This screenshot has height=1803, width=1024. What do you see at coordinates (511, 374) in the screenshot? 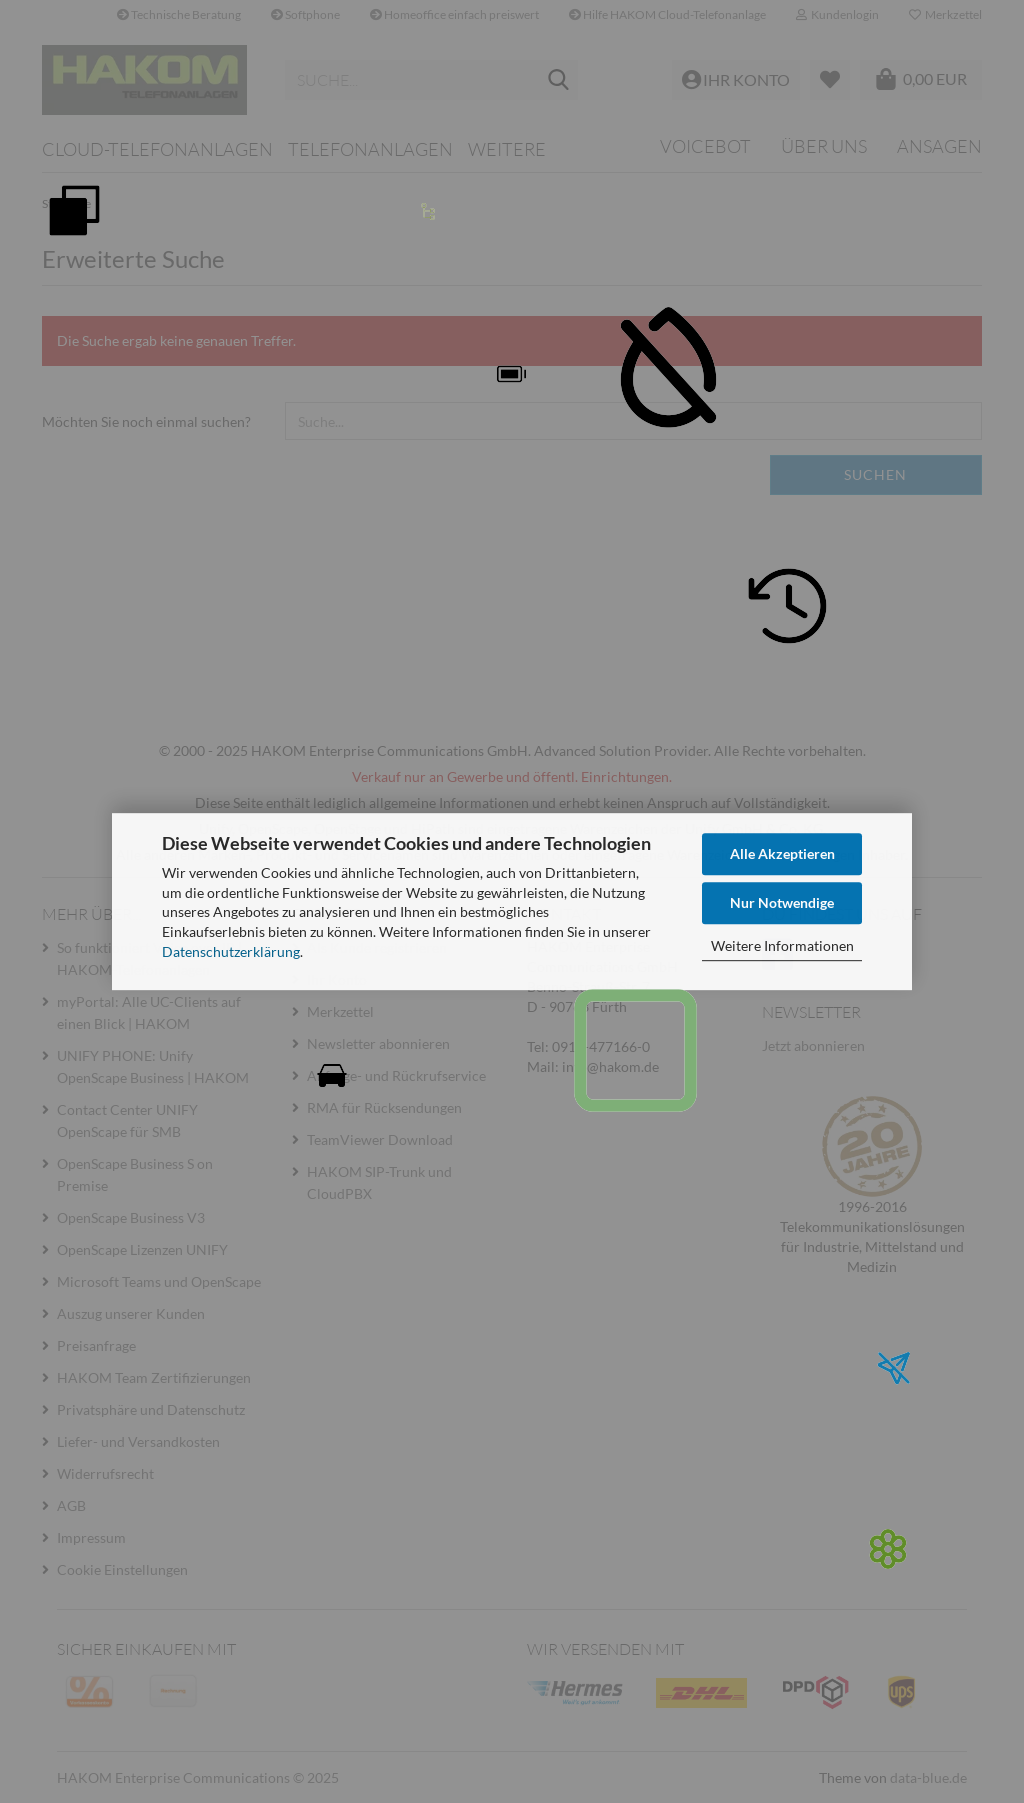
I see `indicates battery is fully charged` at bounding box center [511, 374].